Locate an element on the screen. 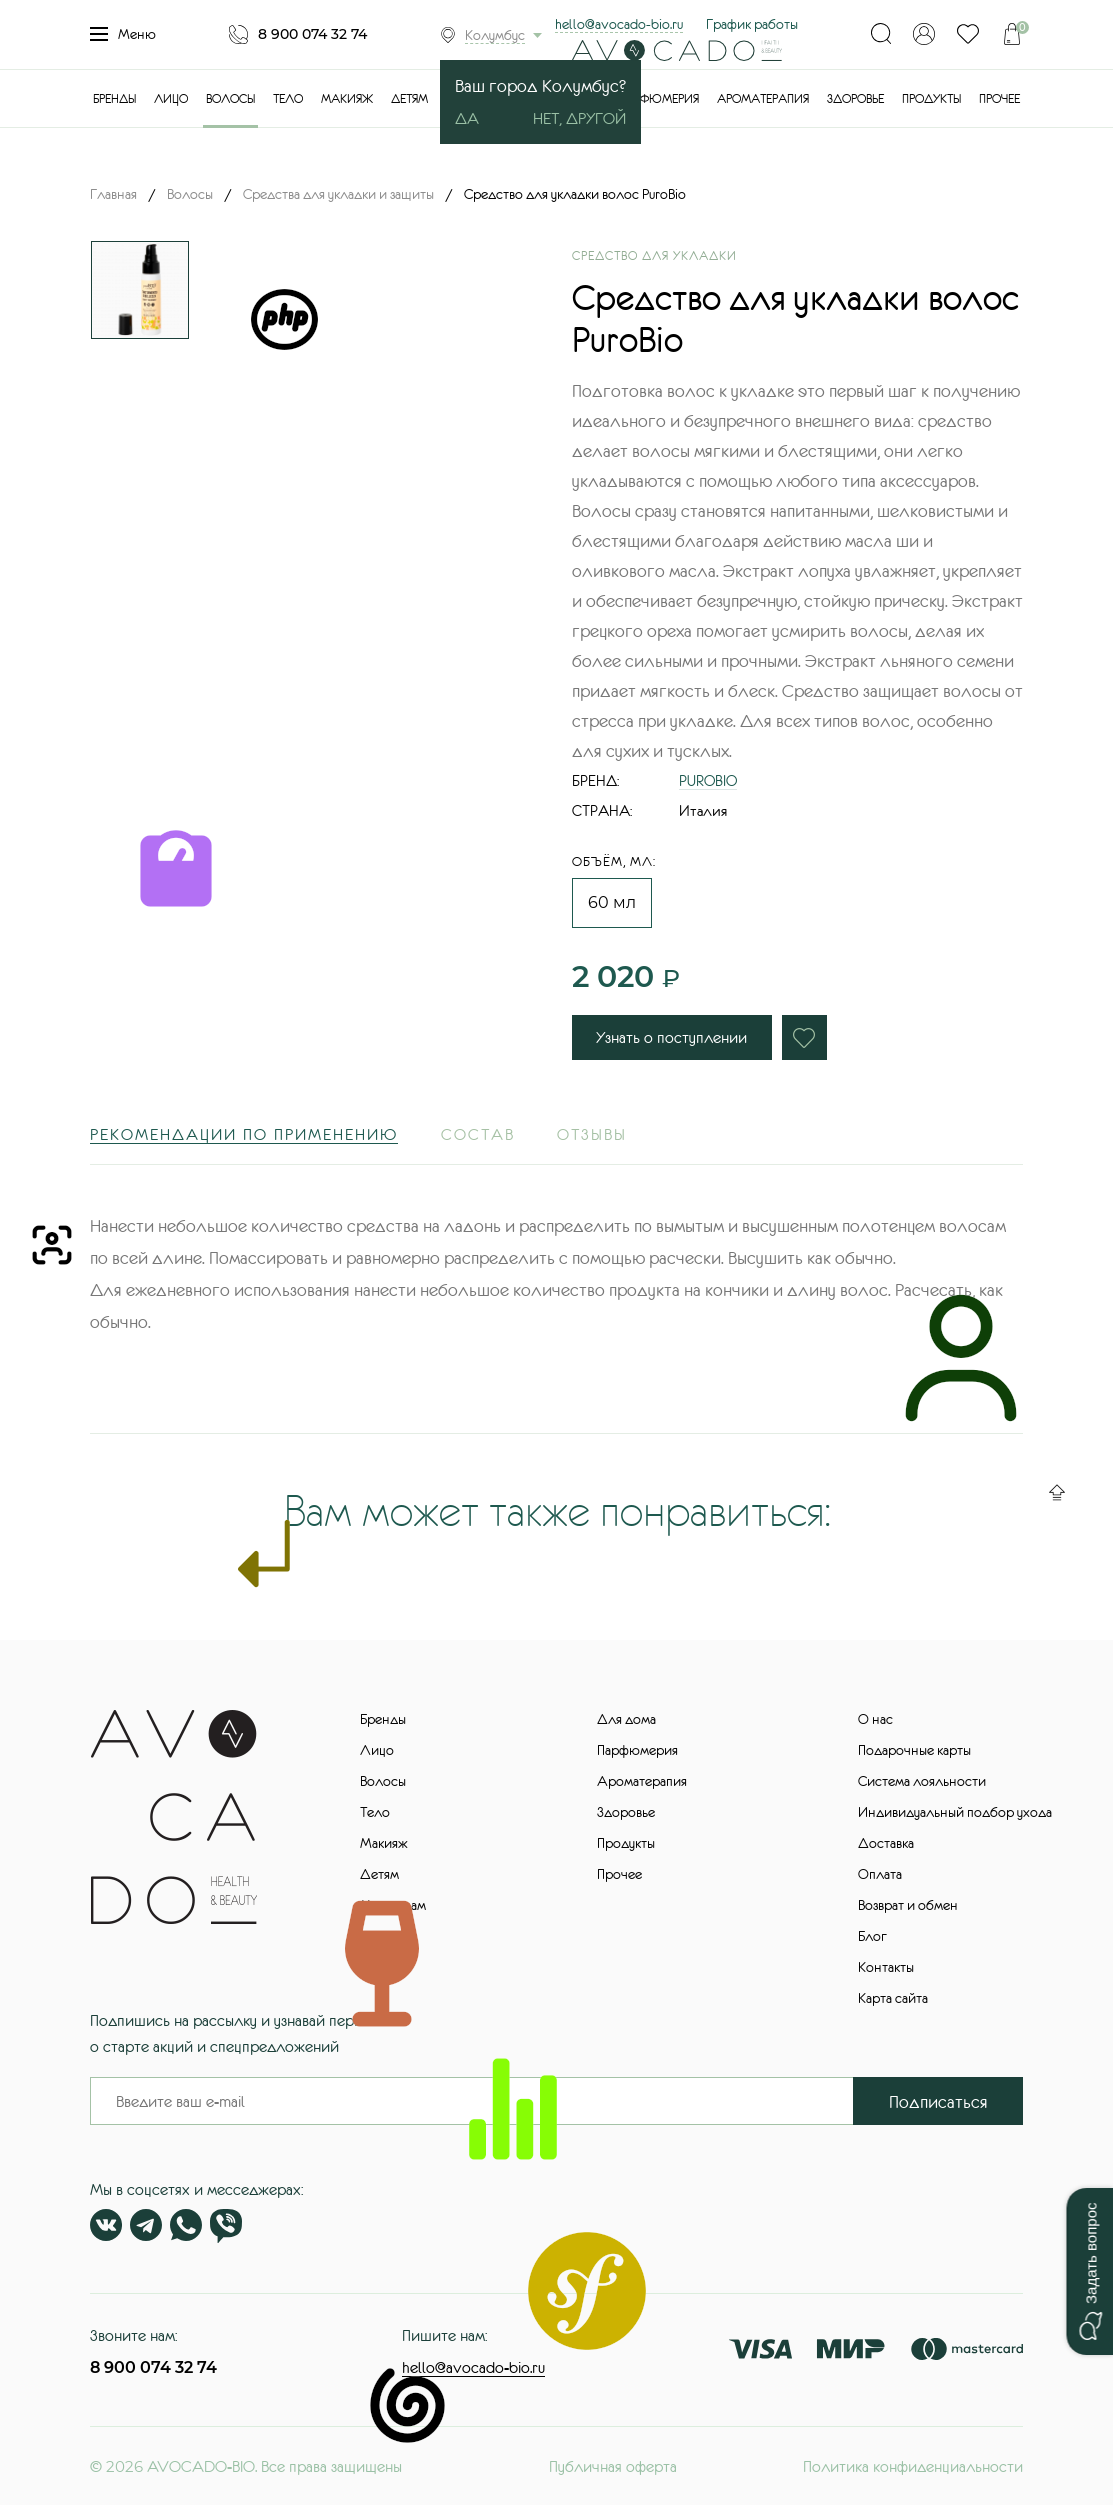 This screenshot has height=2505, width=1113. view weight or body measurements is located at coordinates (176, 871).